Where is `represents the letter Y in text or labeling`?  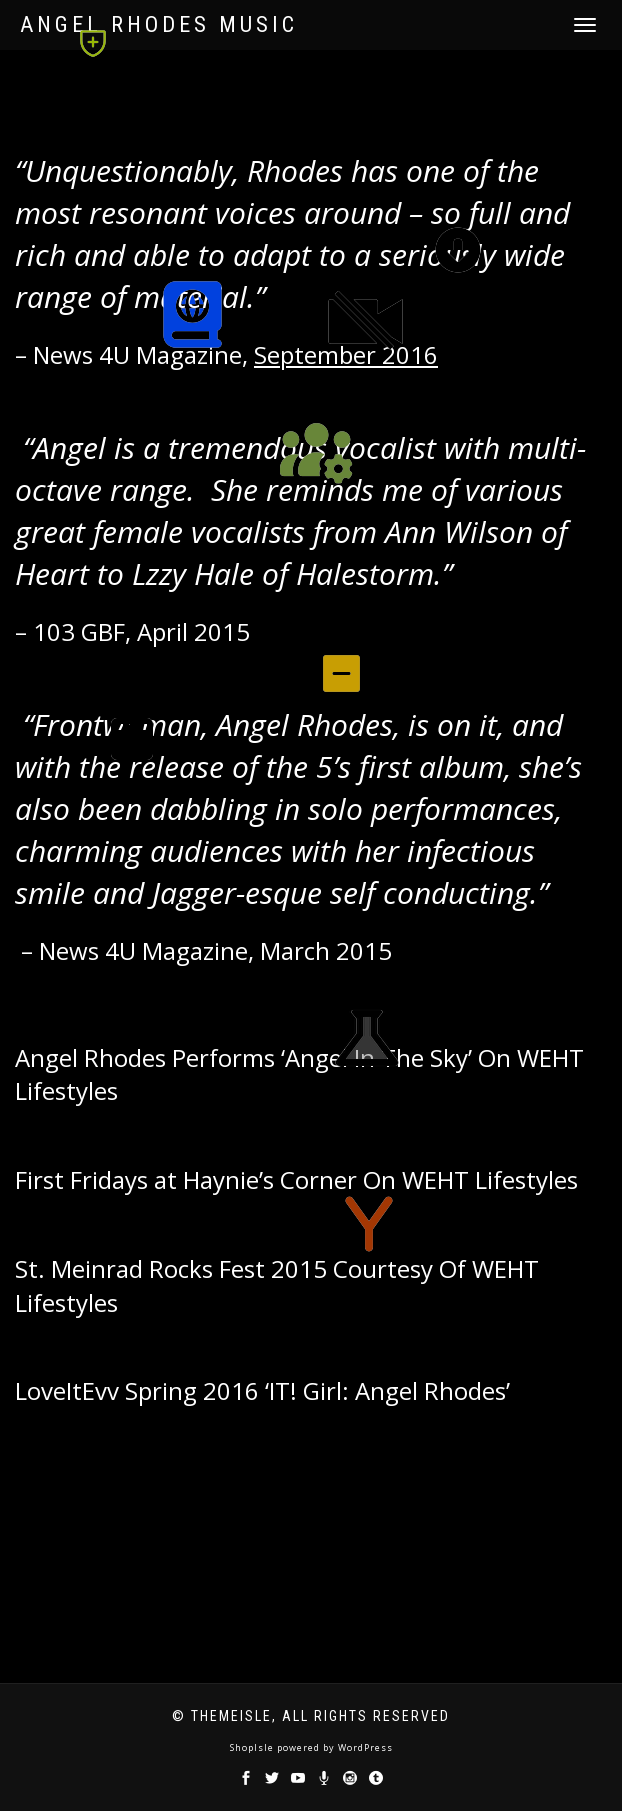
represents the letter Y in text or labeling is located at coordinates (369, 1224).